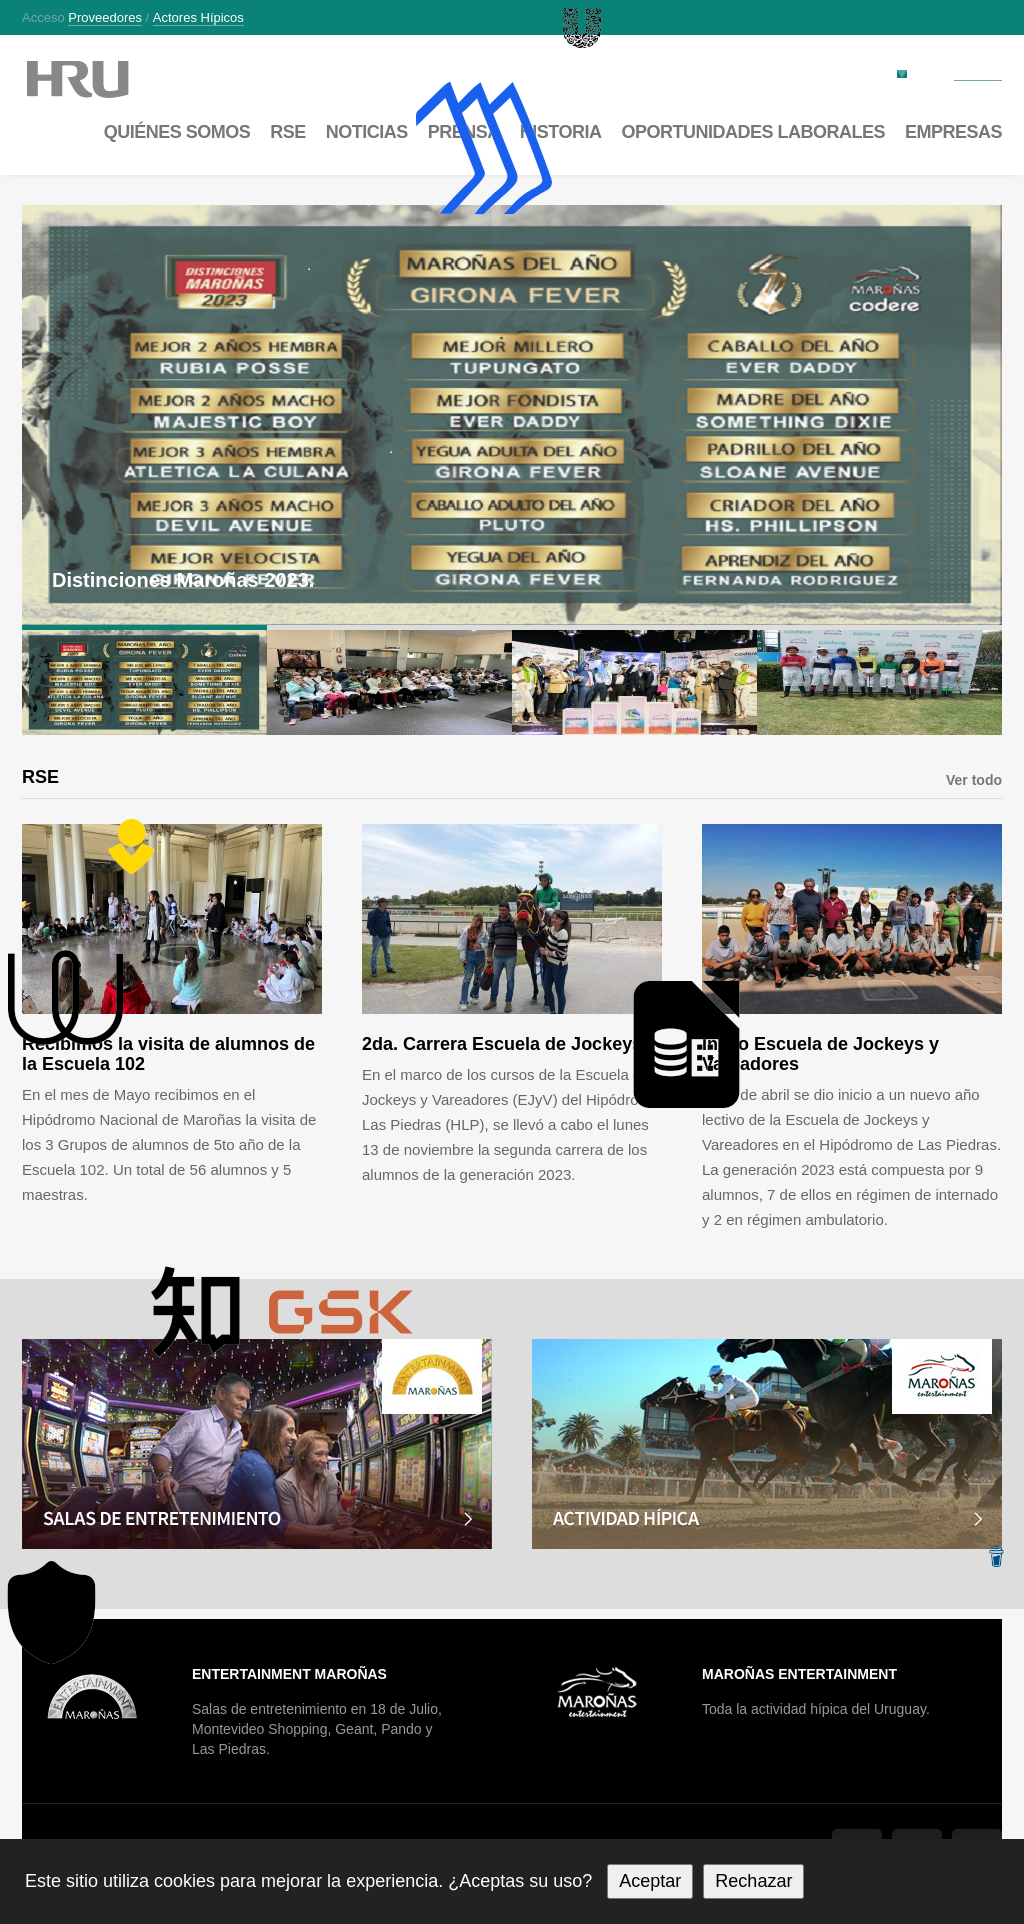  Describe the element at coordinates (51, 1612) in the screenshot. I see `open NextDNS settings` at that location.